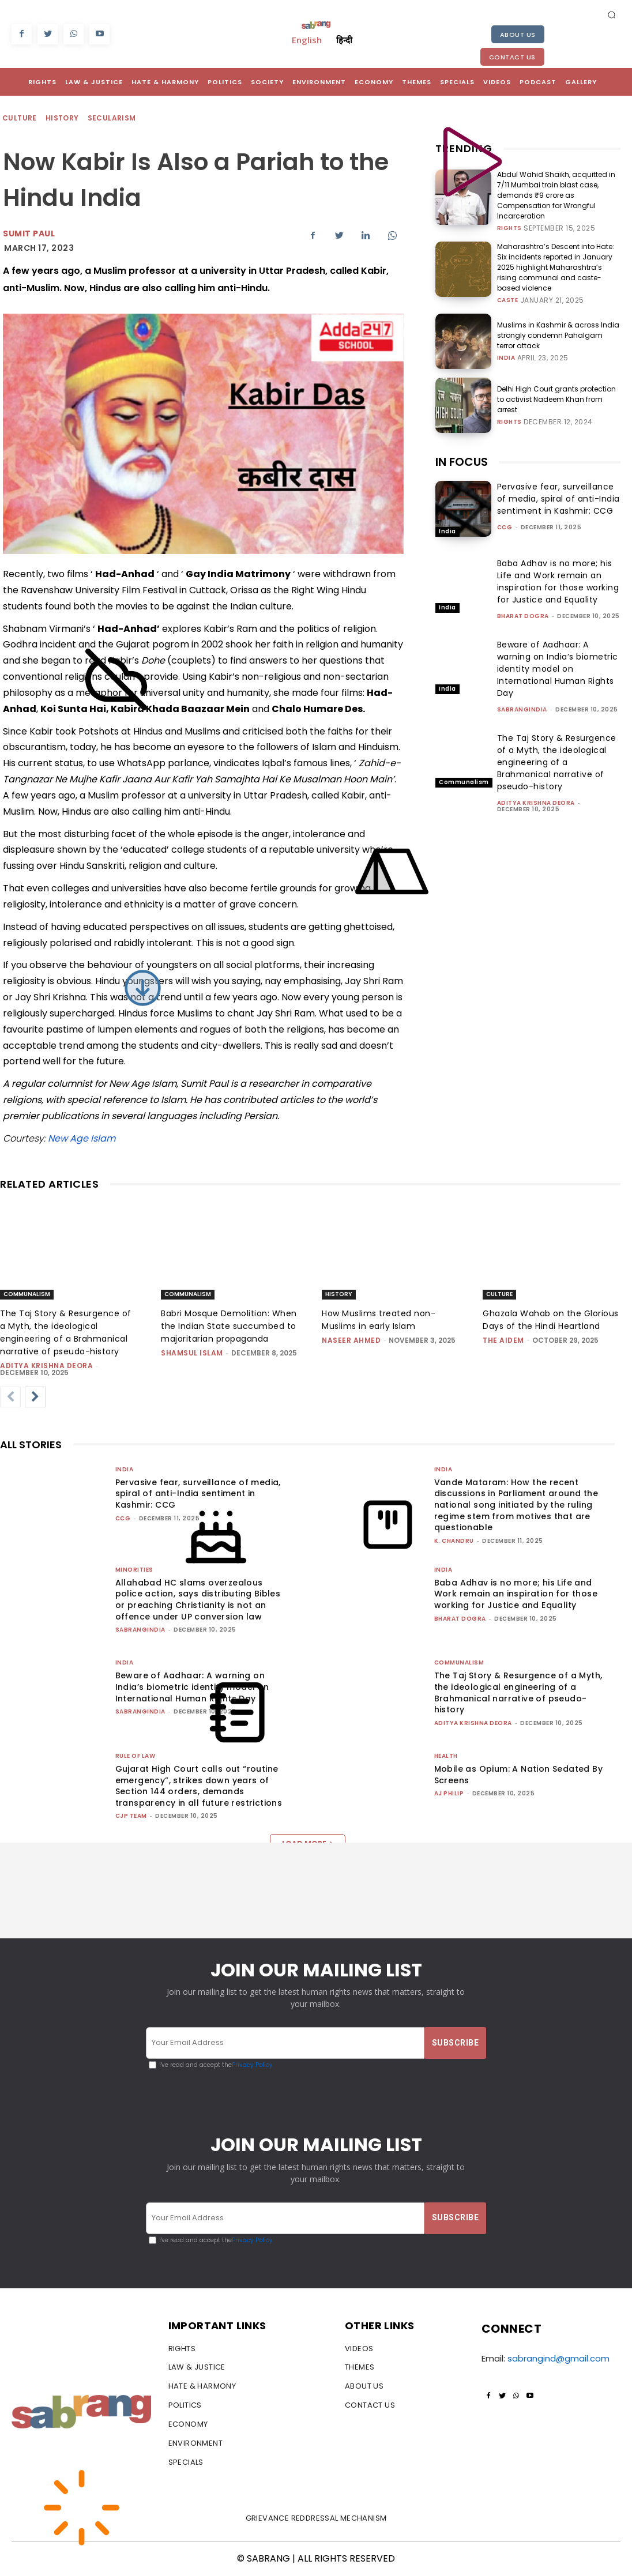 This screenshot has height=2576, width=632. What do you see at coordinates (388, 1524) in the screenshot?
I see `align content to top center of container` at bounding box center [388, 1524].